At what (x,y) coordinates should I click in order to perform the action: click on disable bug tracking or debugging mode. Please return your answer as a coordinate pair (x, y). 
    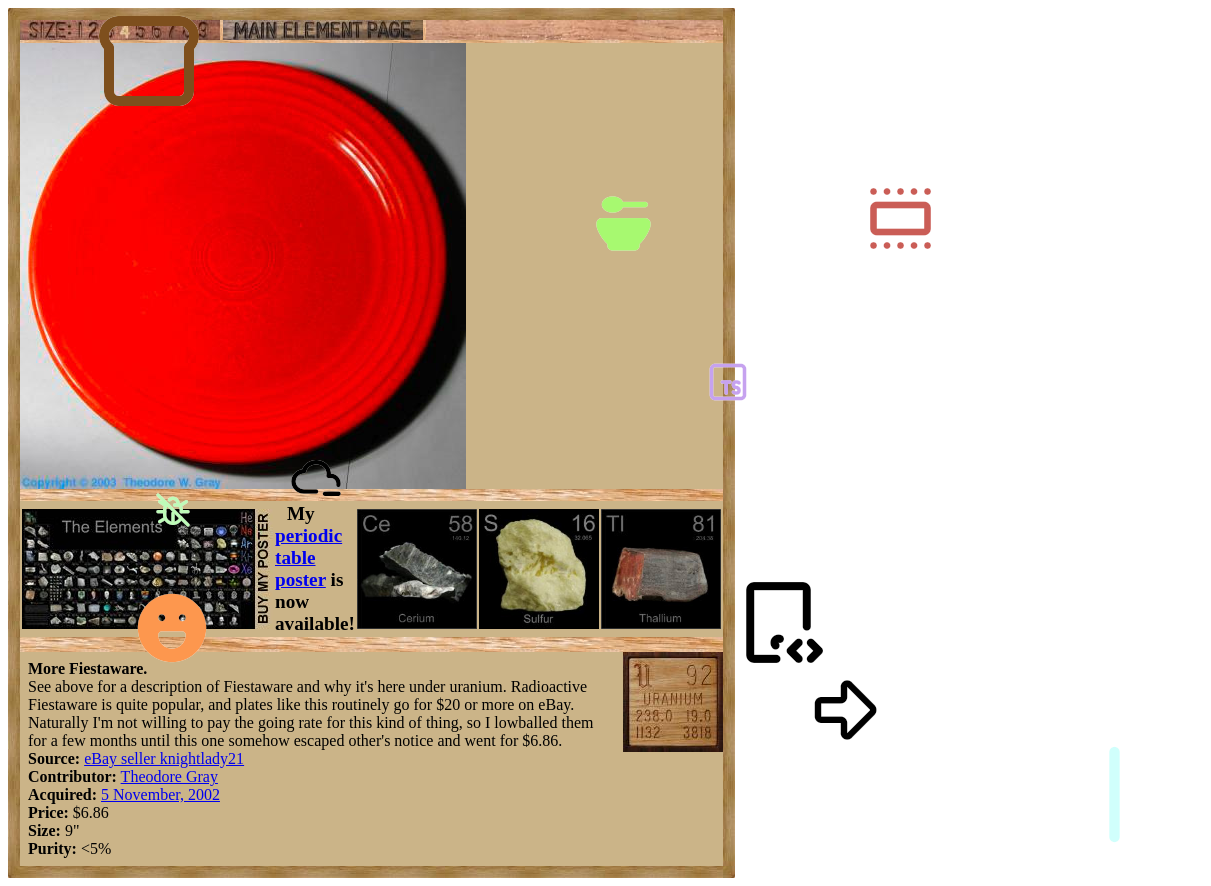
    Looking at the image, I should click on (173, 510).